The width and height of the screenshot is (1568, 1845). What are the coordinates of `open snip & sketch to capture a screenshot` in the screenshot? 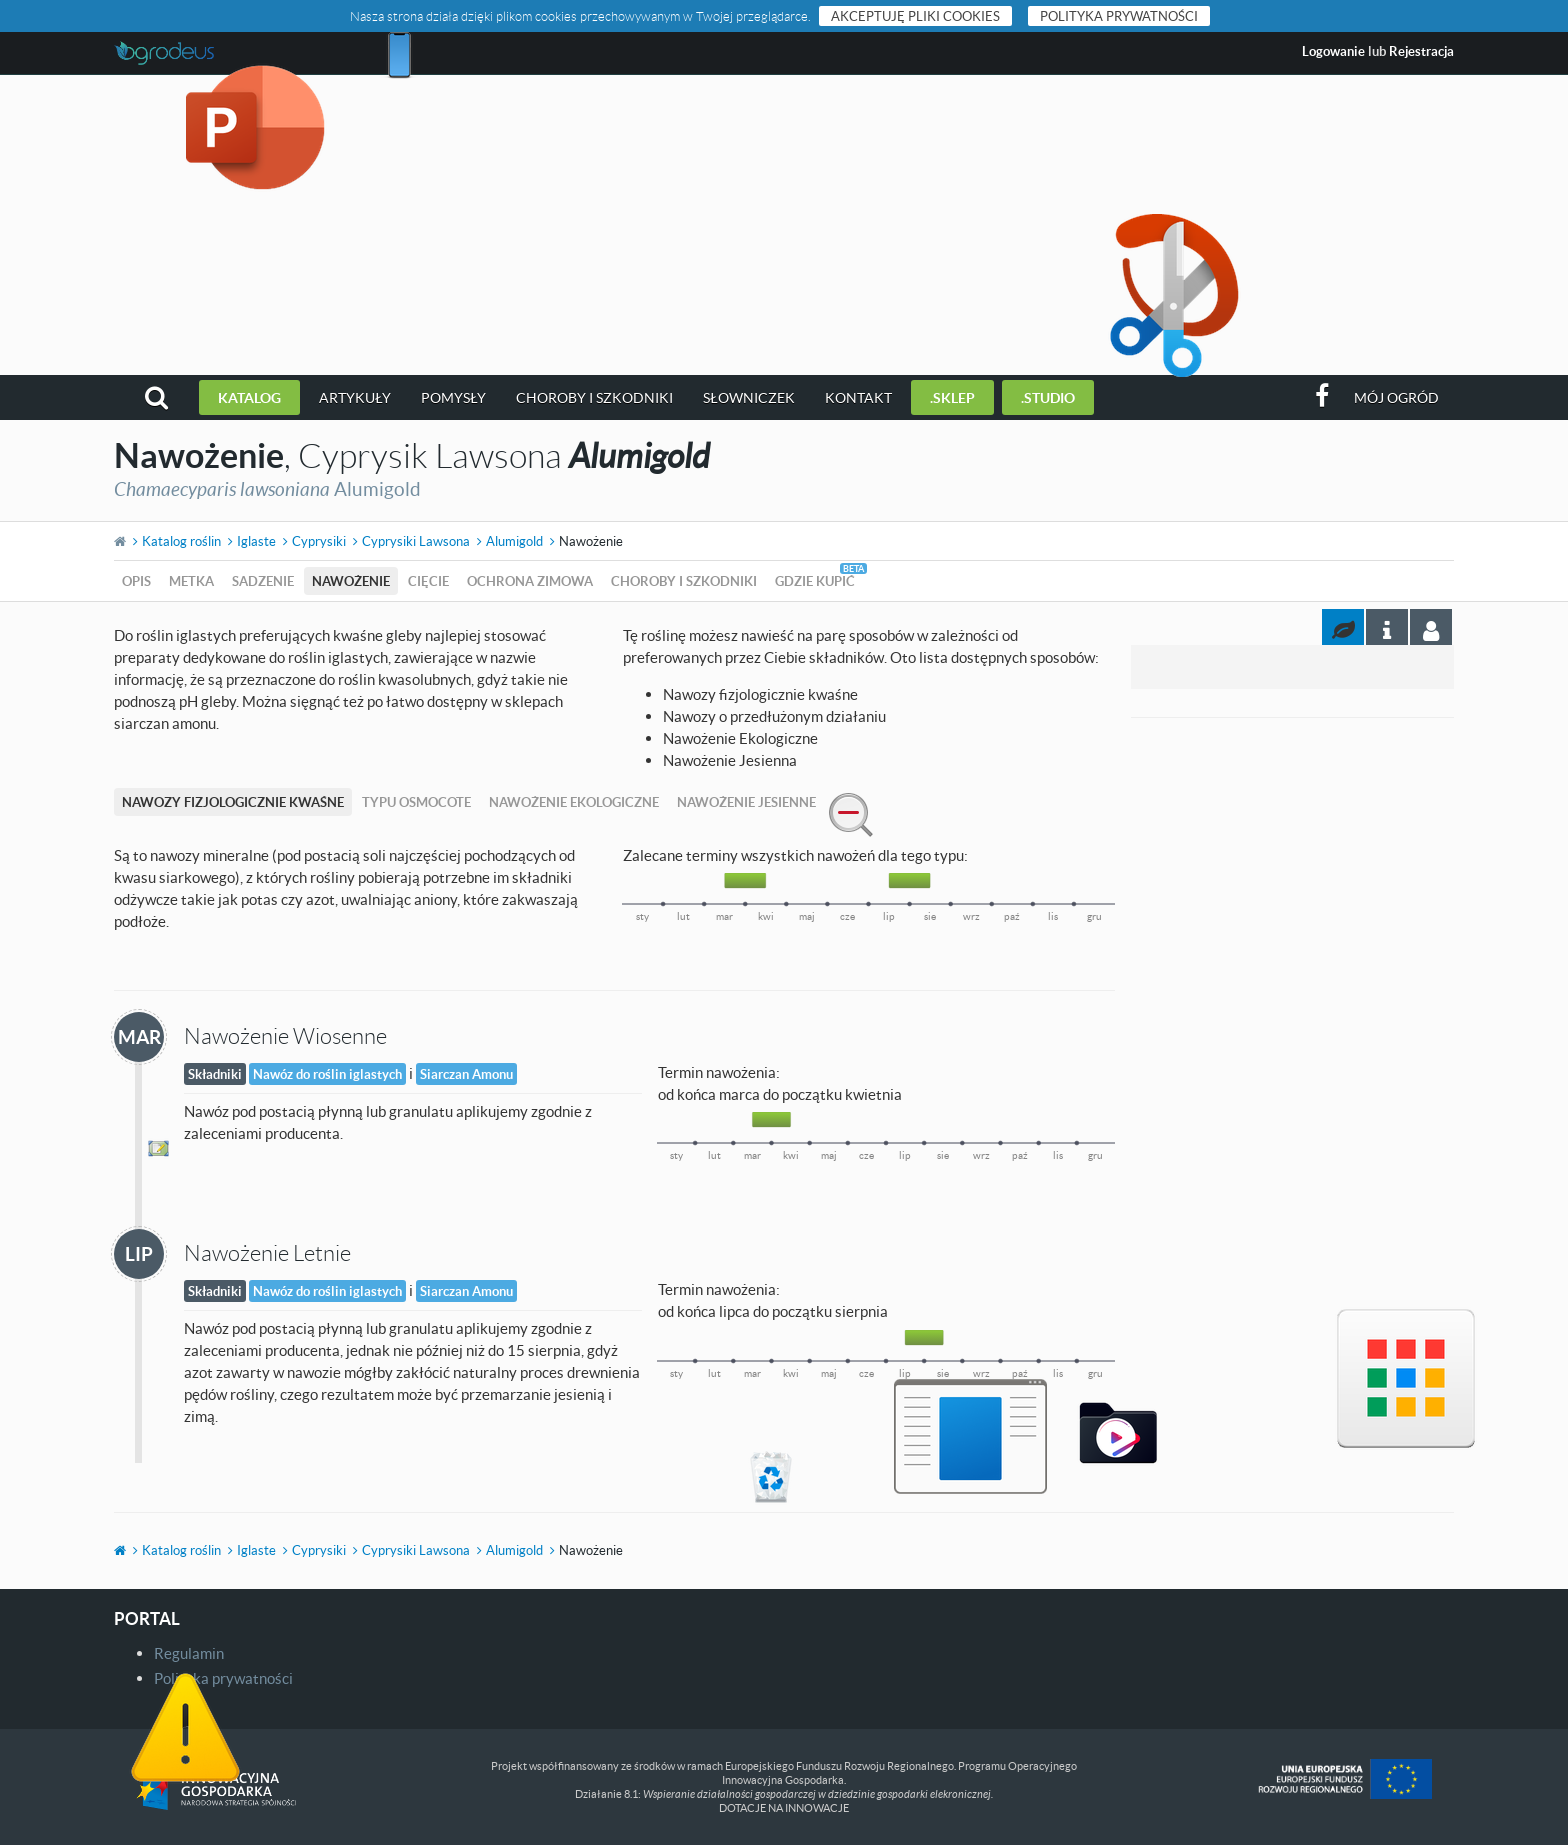 It's located at (1173, 295).